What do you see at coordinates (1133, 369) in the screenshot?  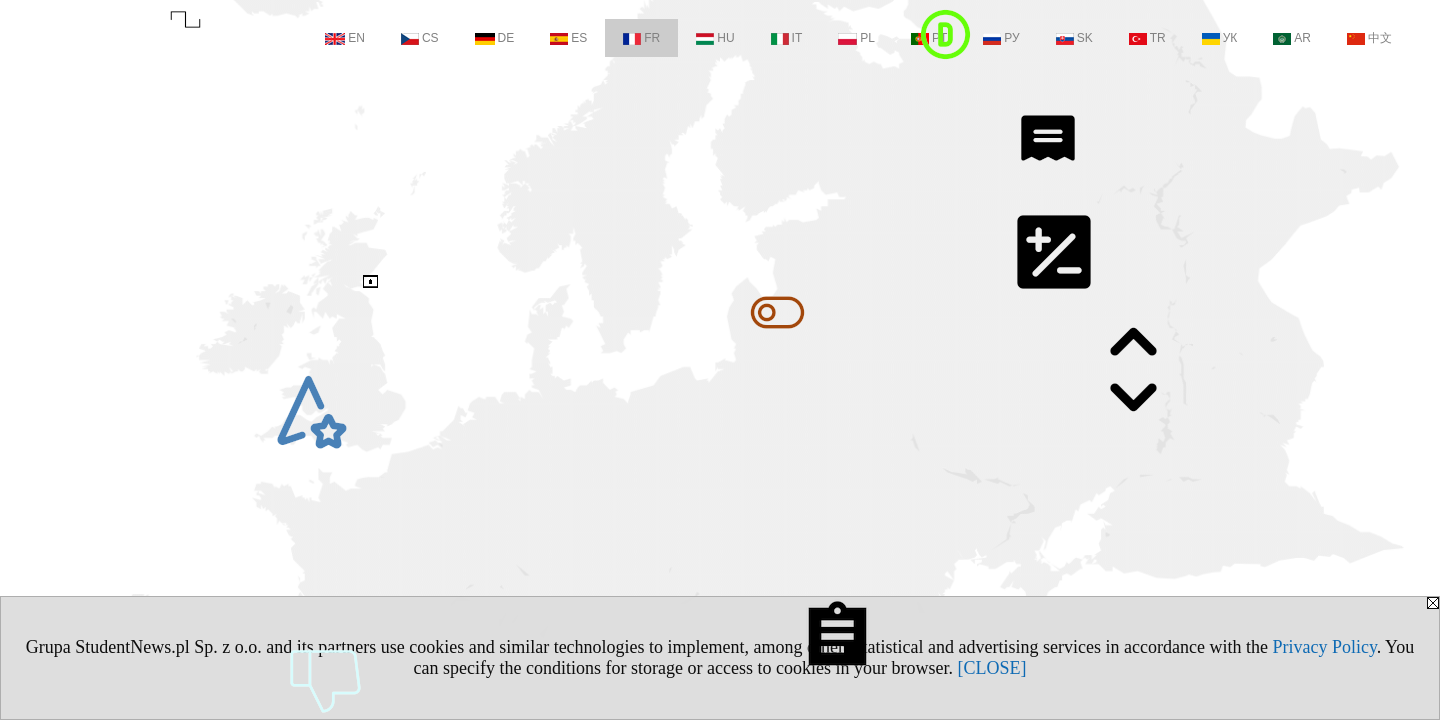 I see `expand or collapse a dropdown menu` at bounding box center [1133, 369].